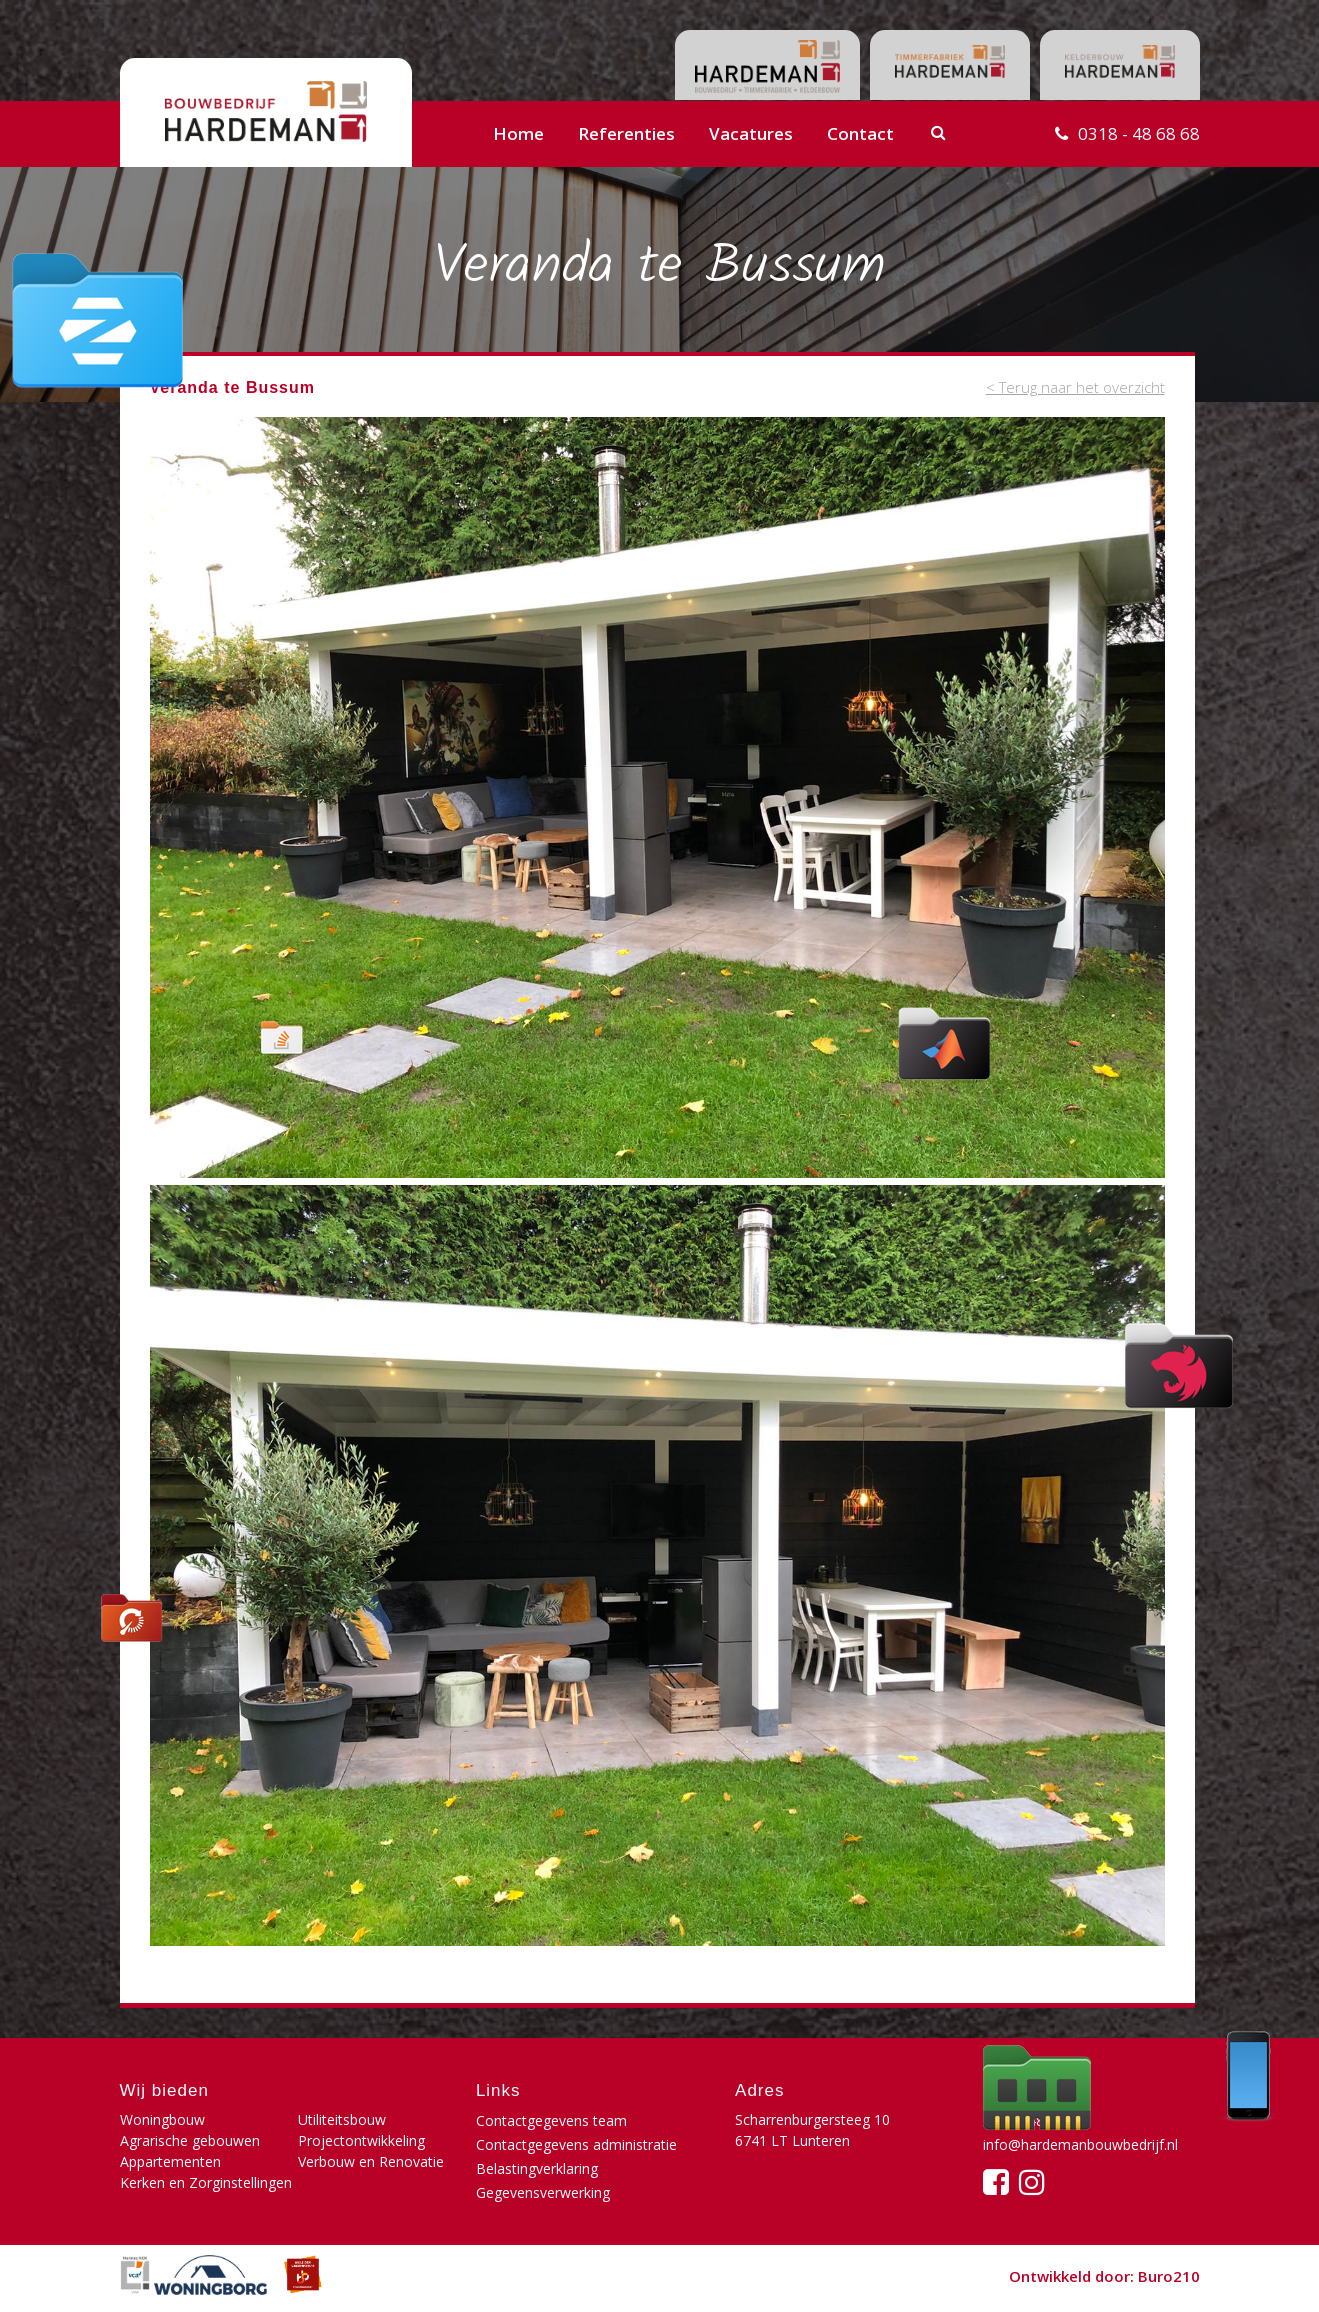 This screenshot has width=1319, height=2312. I want to click on open zorin os system folder, so click(97, 325).